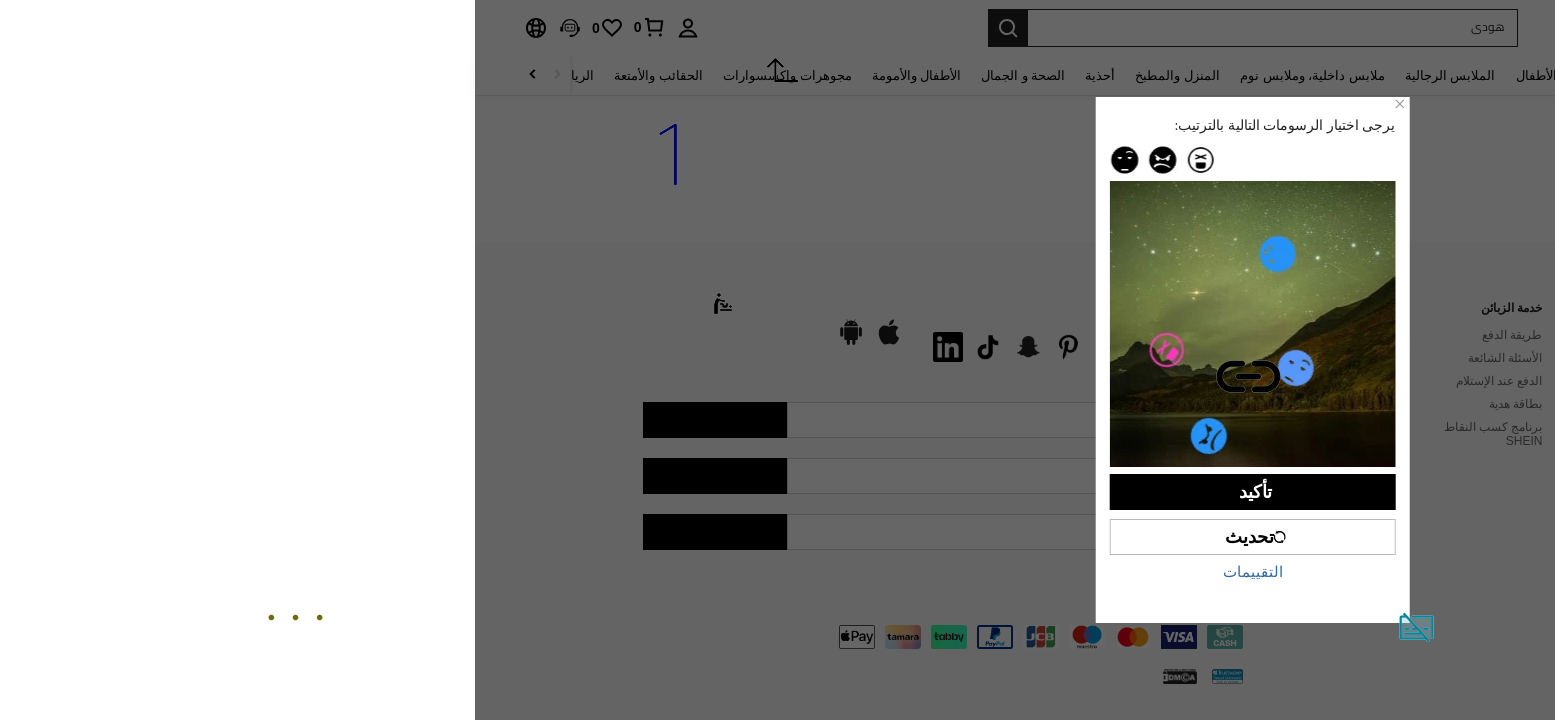 This screenshot has height=720, width=1555. What do you see at coordinates (723, 304) in the screenshot?
I see `indicates baby changing station nearby` at bounding box center [723, 304].